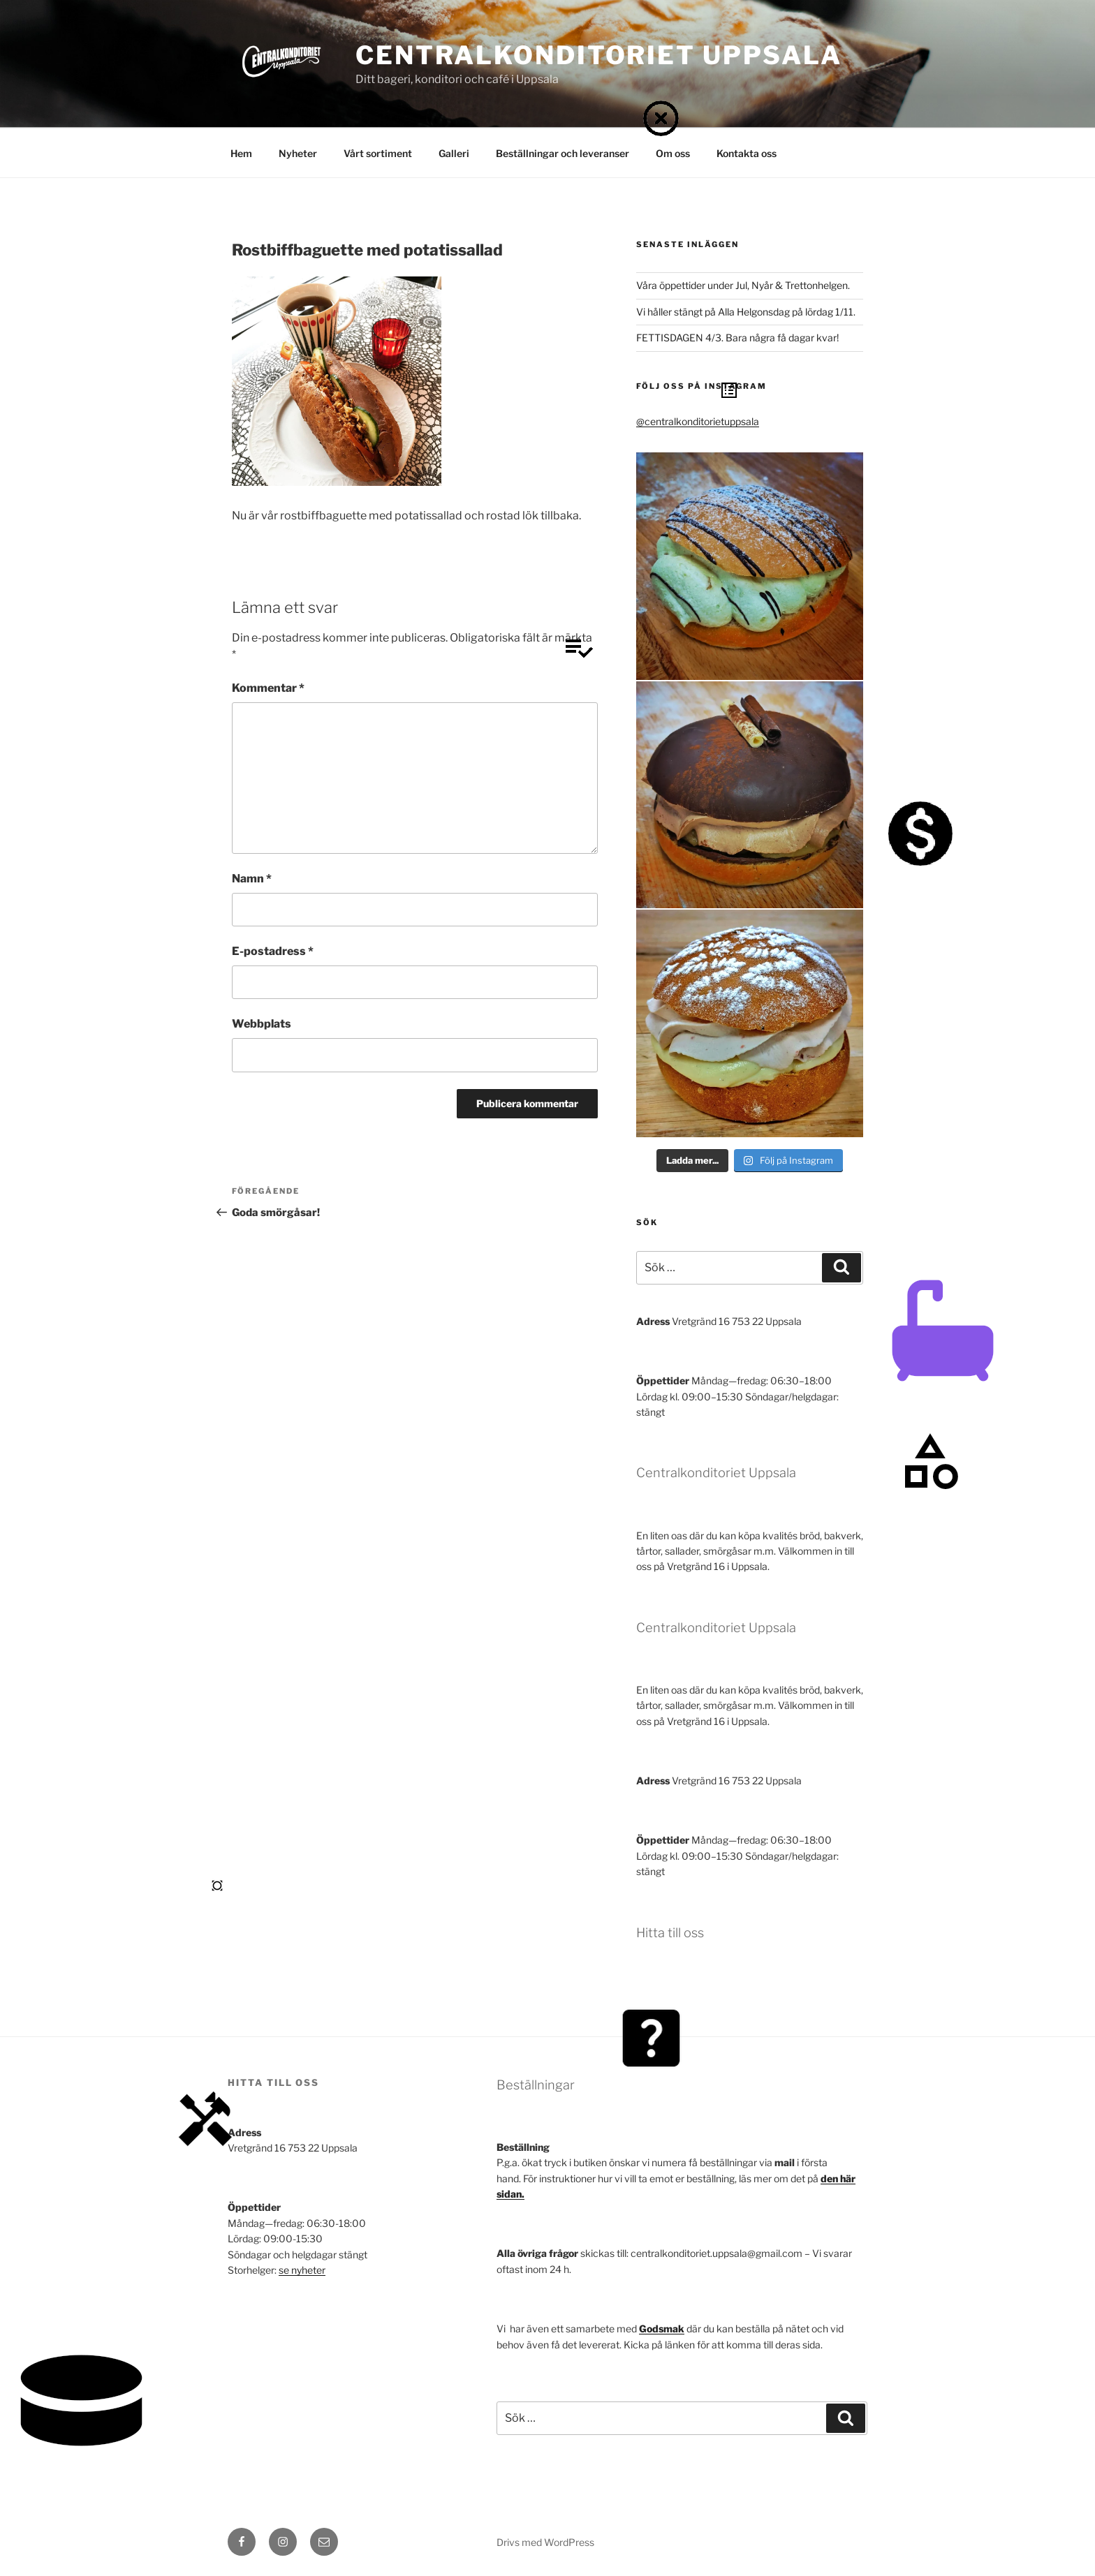  Describe the element at coordinates (729, 390) in the screenshot. I see `view list details or summary` at that location.